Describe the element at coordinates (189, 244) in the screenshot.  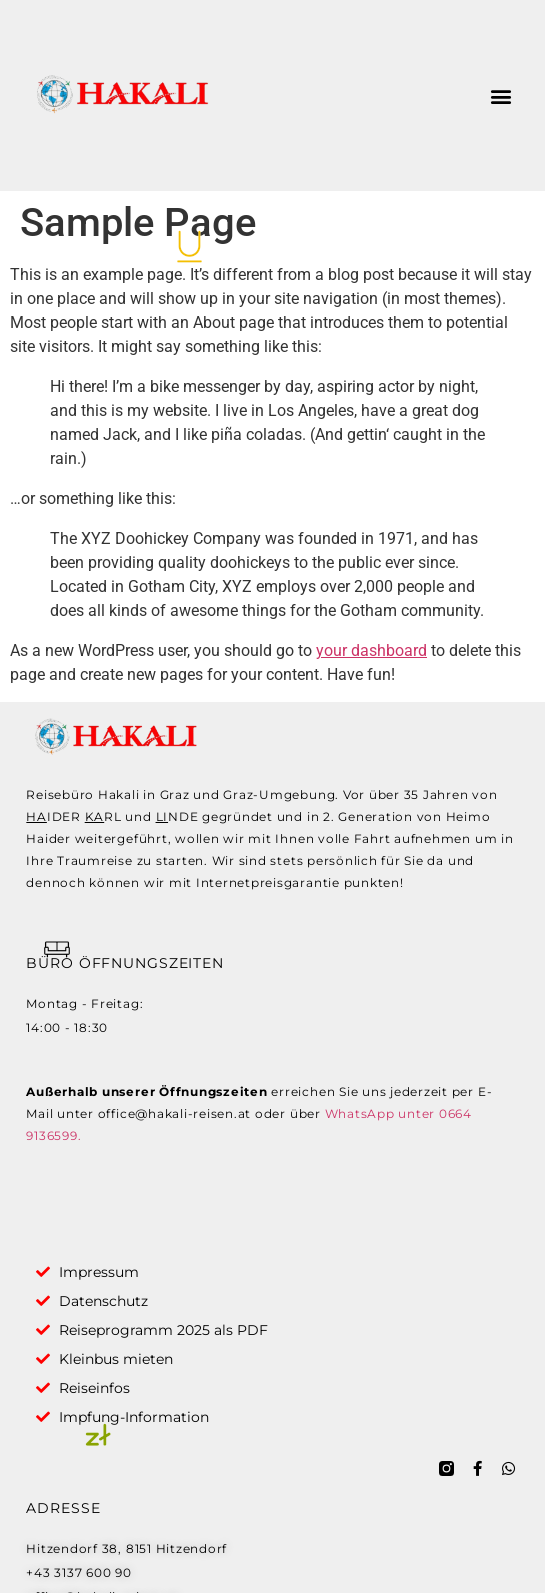
I see `apply underline formatting to selected text` at that location.